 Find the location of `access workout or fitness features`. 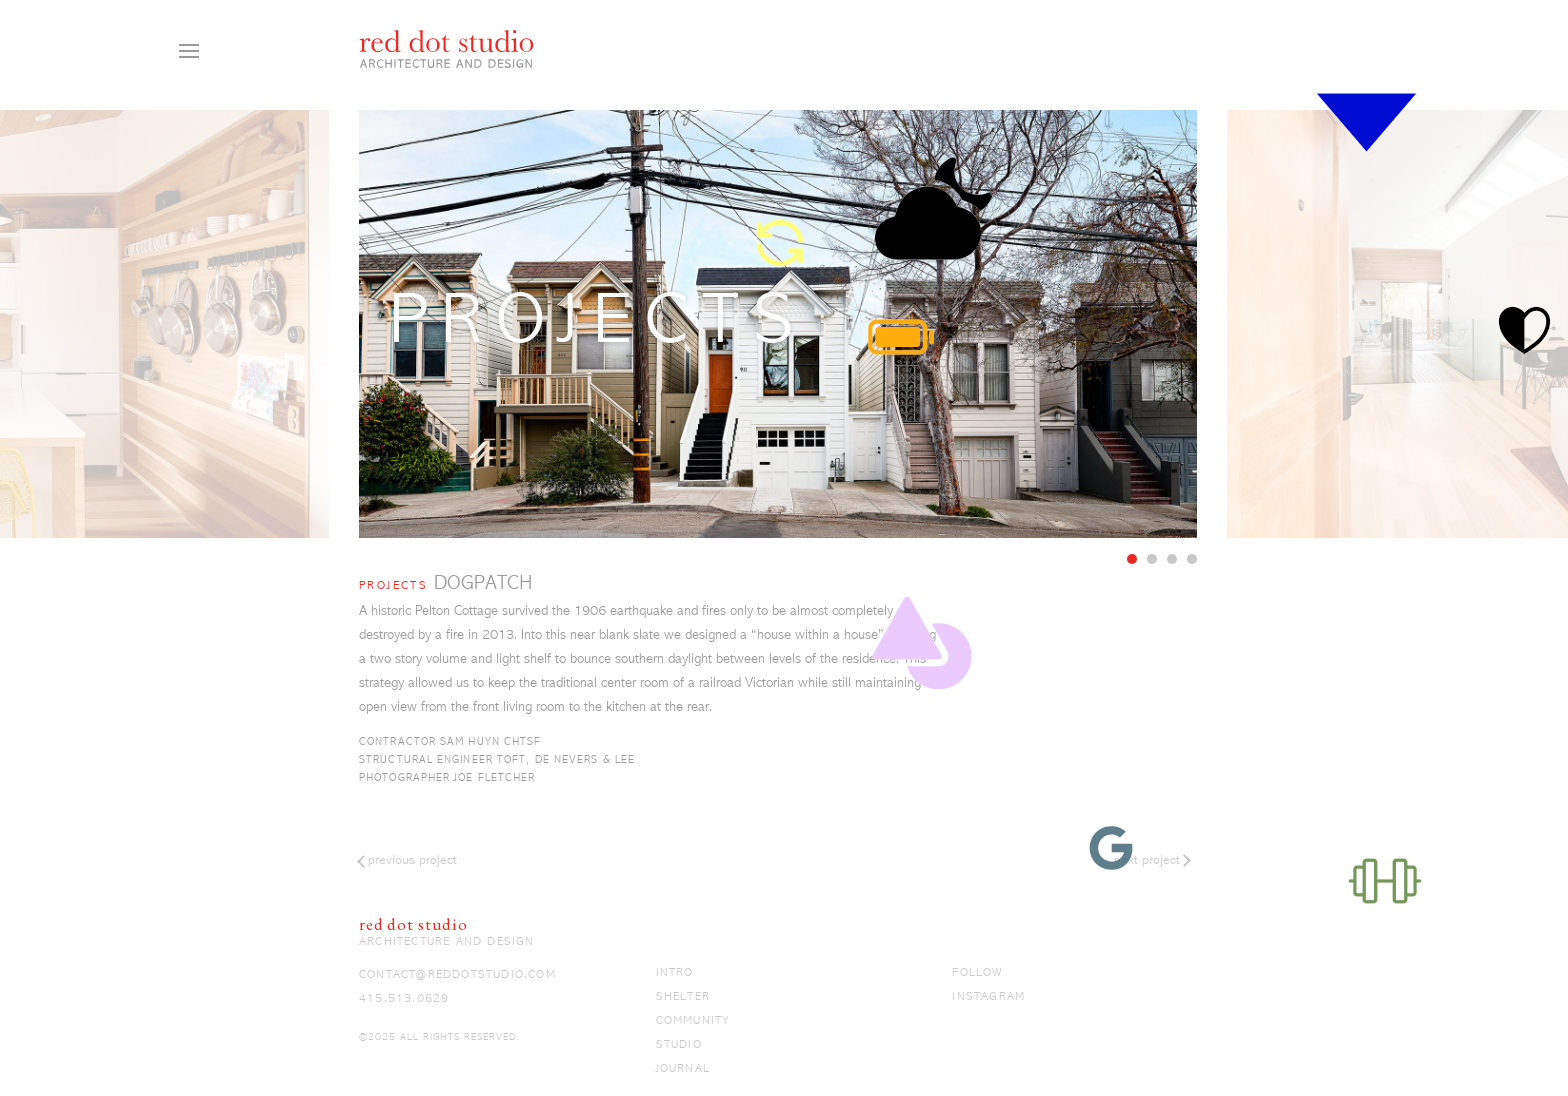

access workout or fitness features is located at coordinates (1385, 881).